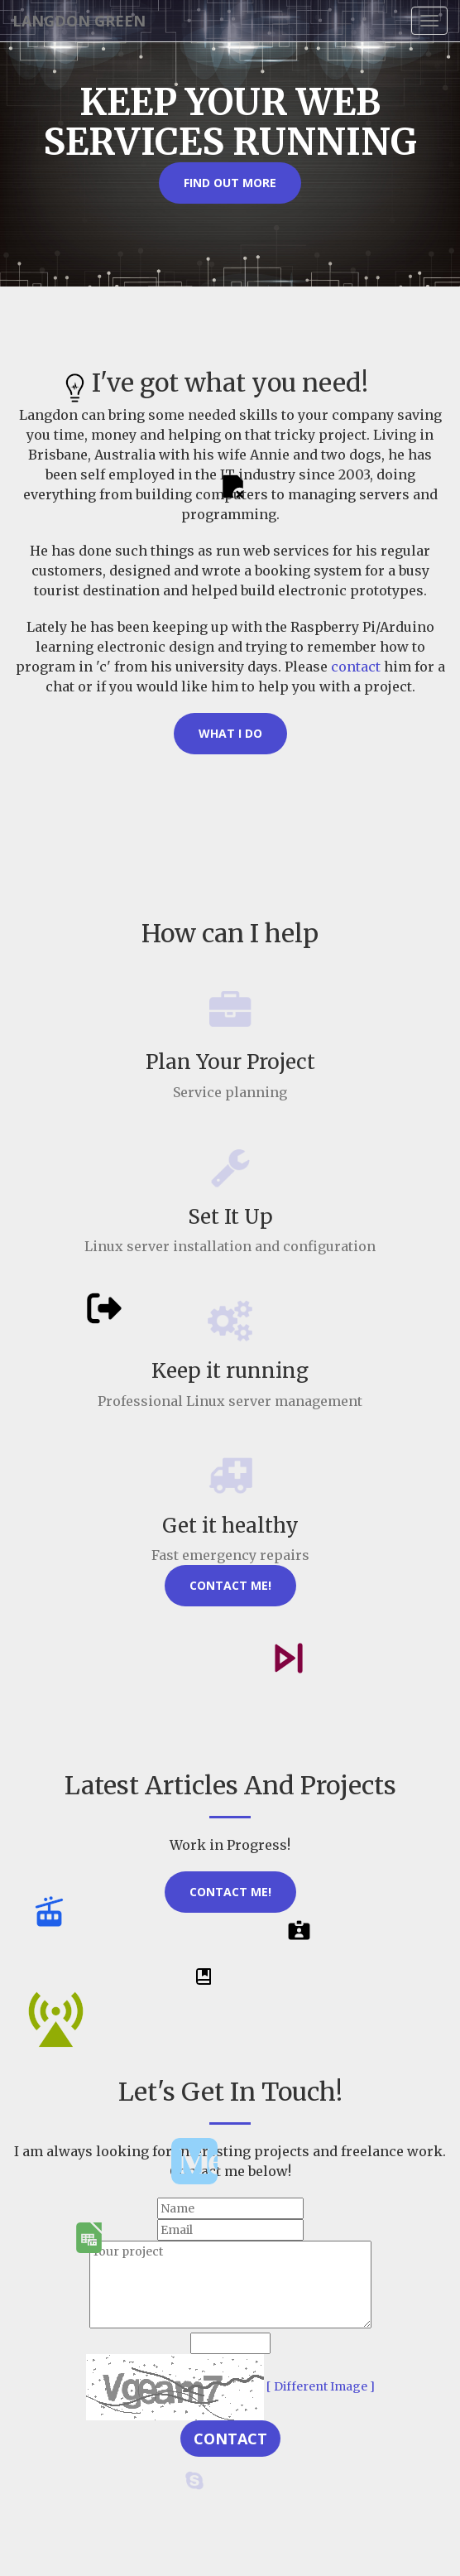 Image resolution: width=460 pixels, height=2576 pixels. Describe the element at coordinates (49, 1912) in the screenshot. I see `access cable car or gondola transit information` at that location.